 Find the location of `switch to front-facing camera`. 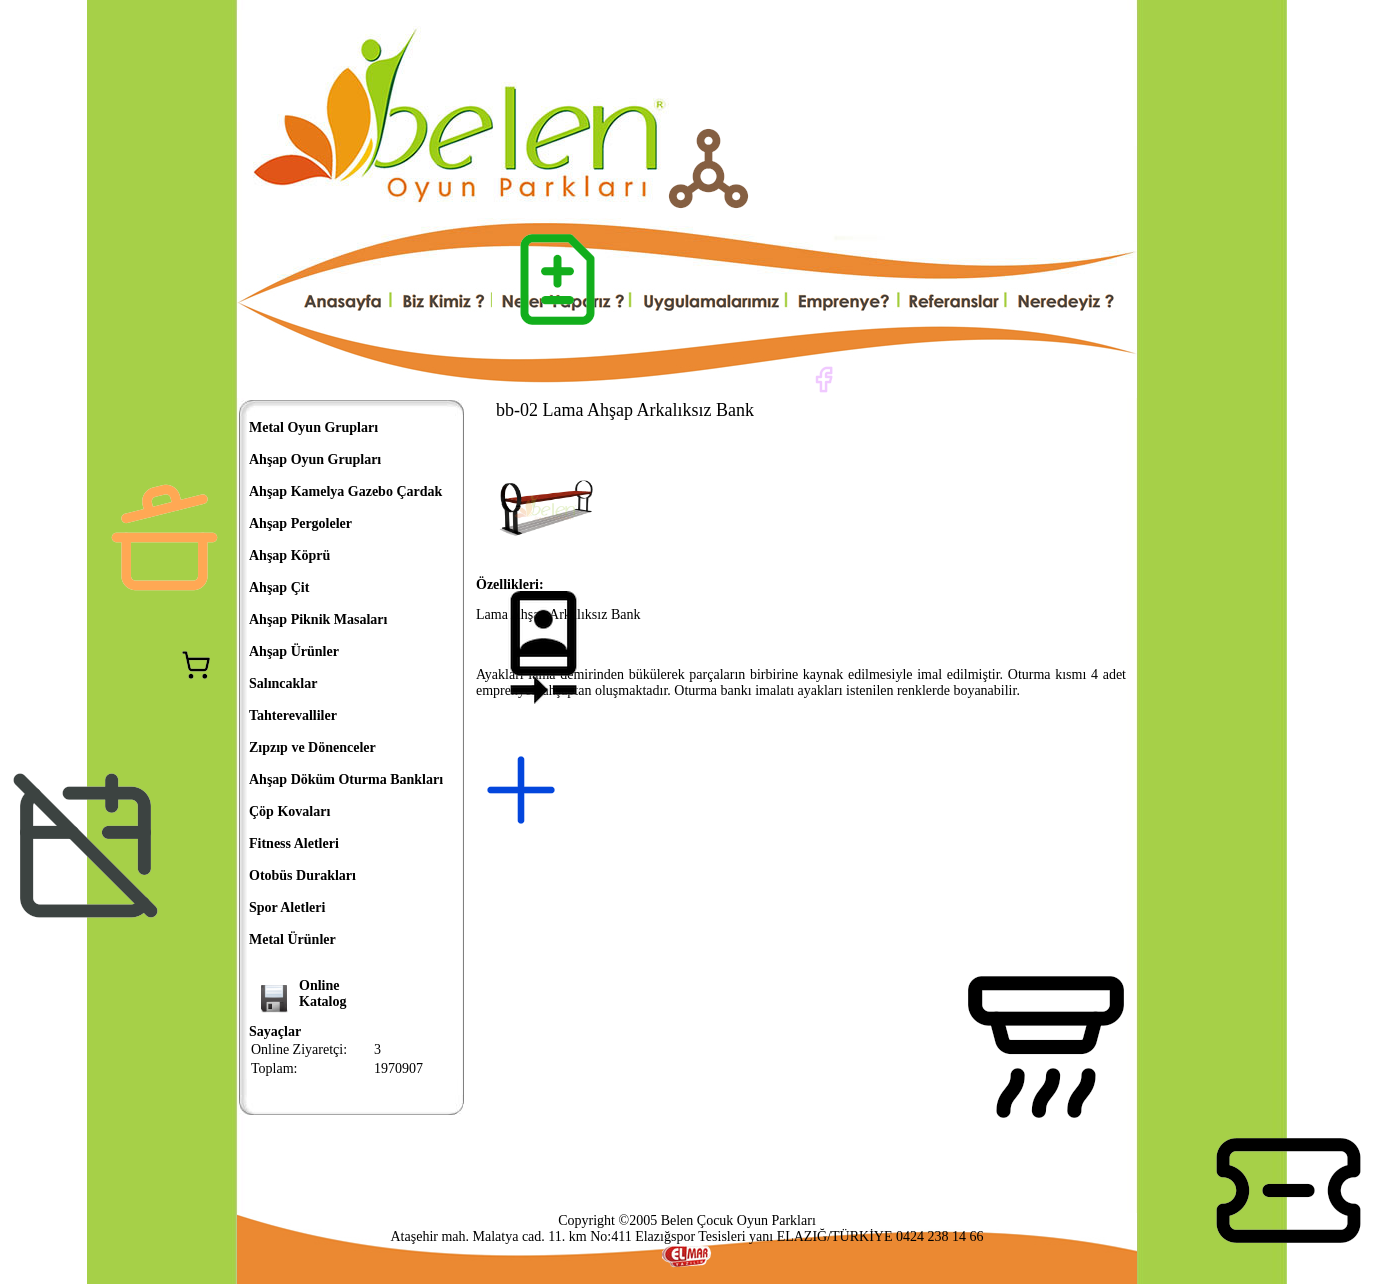

switch to front-facing camera is located at coordinates (543, 647).